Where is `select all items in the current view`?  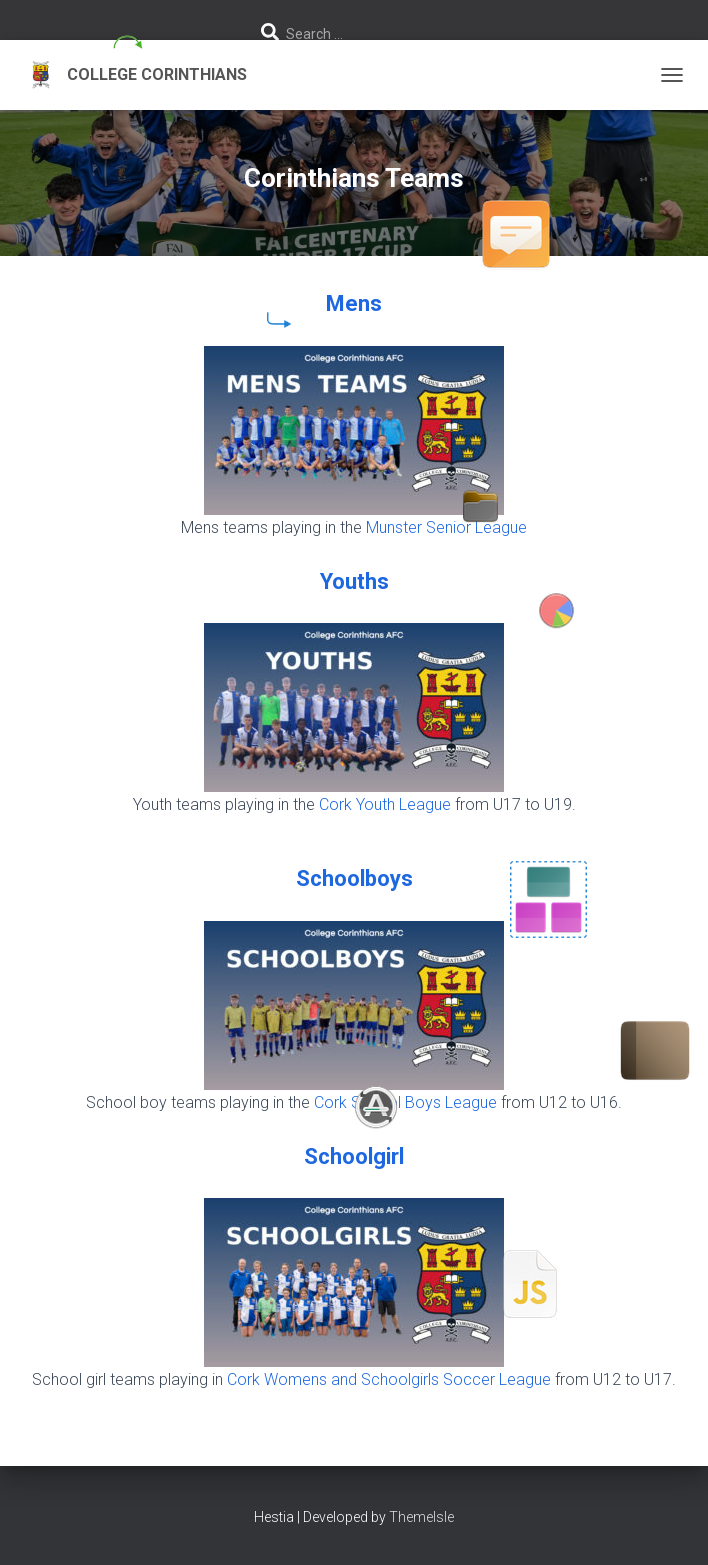 select all items in the current view is located at coordinates (548, 899).